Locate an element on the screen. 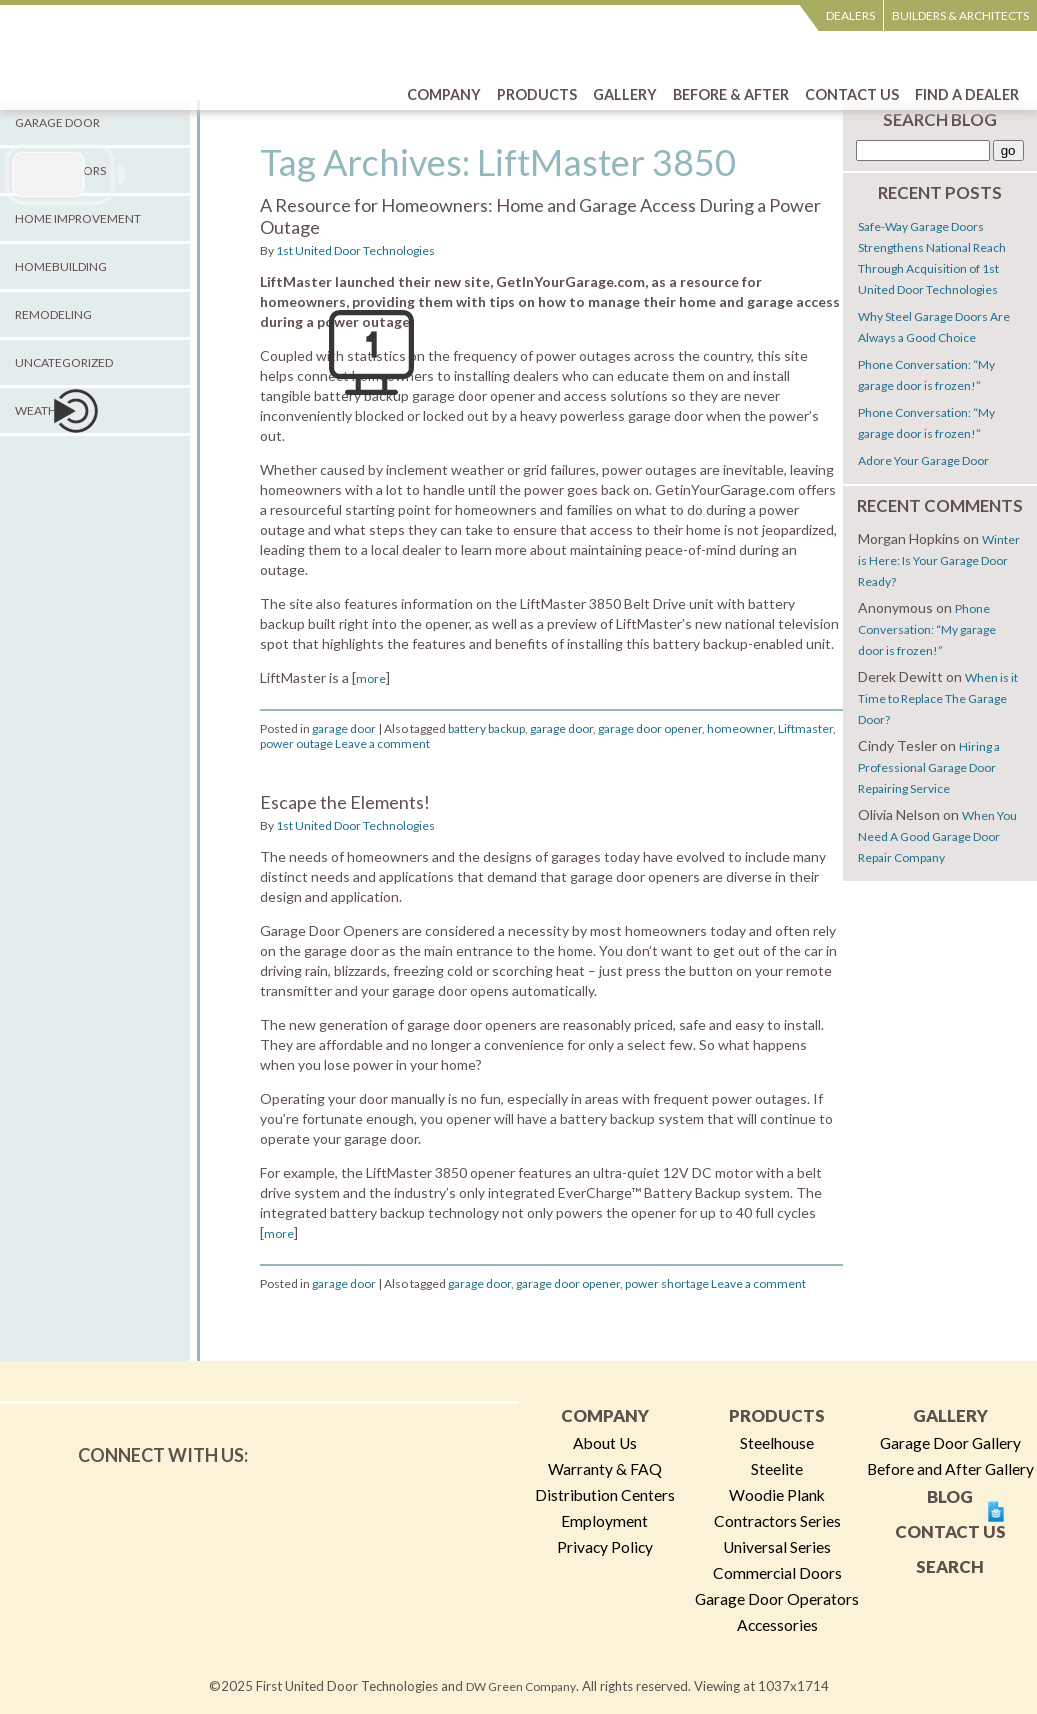 Image resolution: width=1037 pixels, height=1714 pixels. launch mate desktop environment is located at coordinates (76, 411).